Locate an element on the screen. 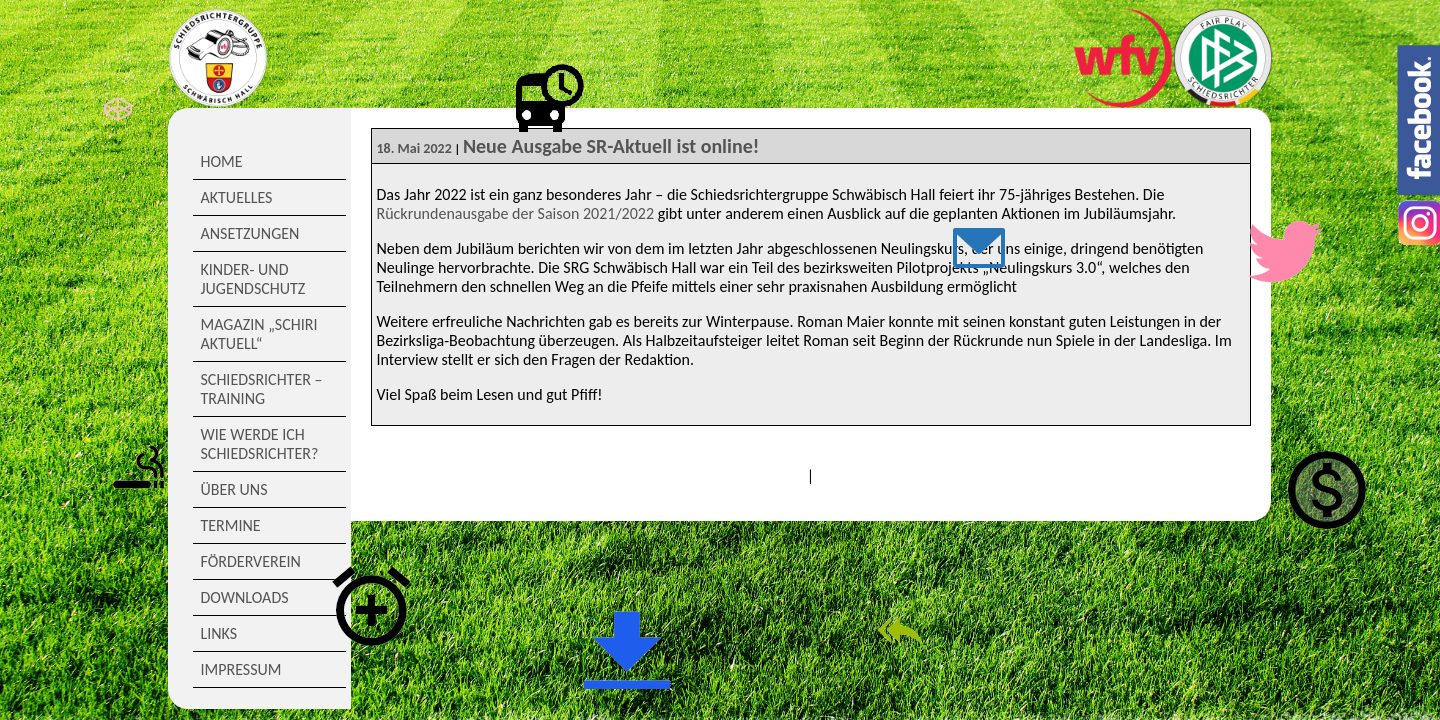 Image resolution: width=1440 pixels, height=720 pixels. open your inbox is located at coordinates (979, 248).